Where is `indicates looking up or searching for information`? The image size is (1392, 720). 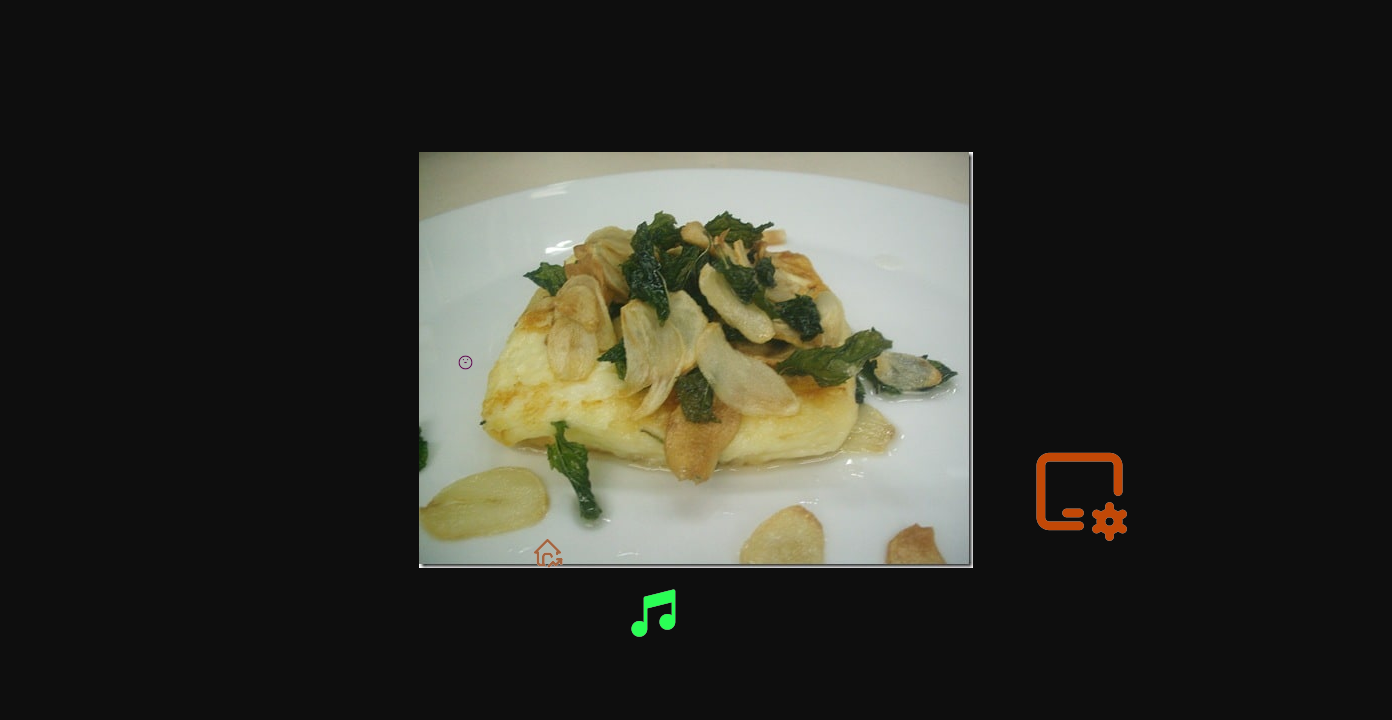 indicates looking up or searching for information is located at coordinates (465, 362).